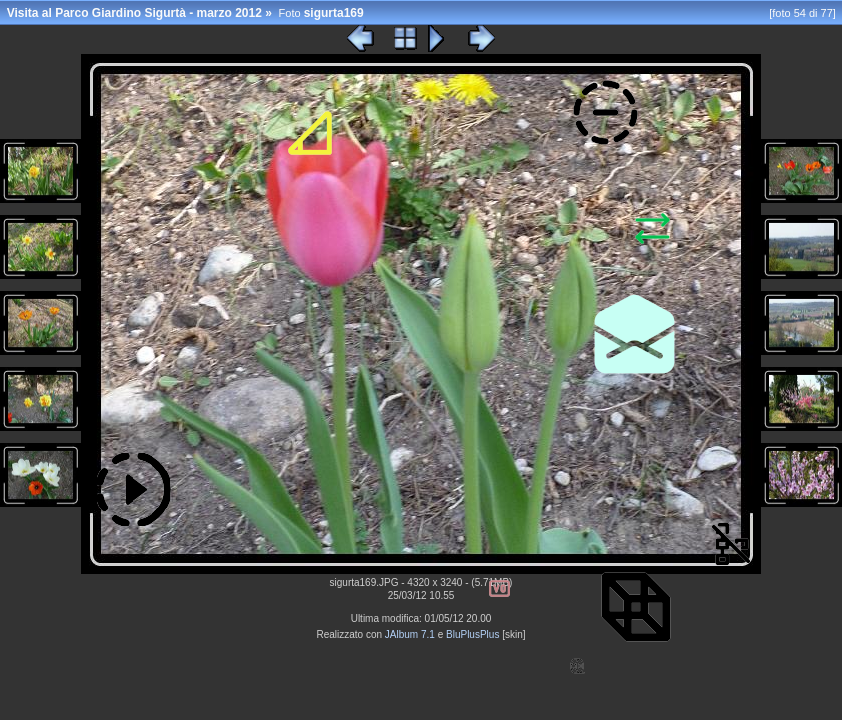  What do you see at coordinates (499, 588) in the screenshot?
I see `toggle voiceover or voice output settings` at bounding box center [499, 588].